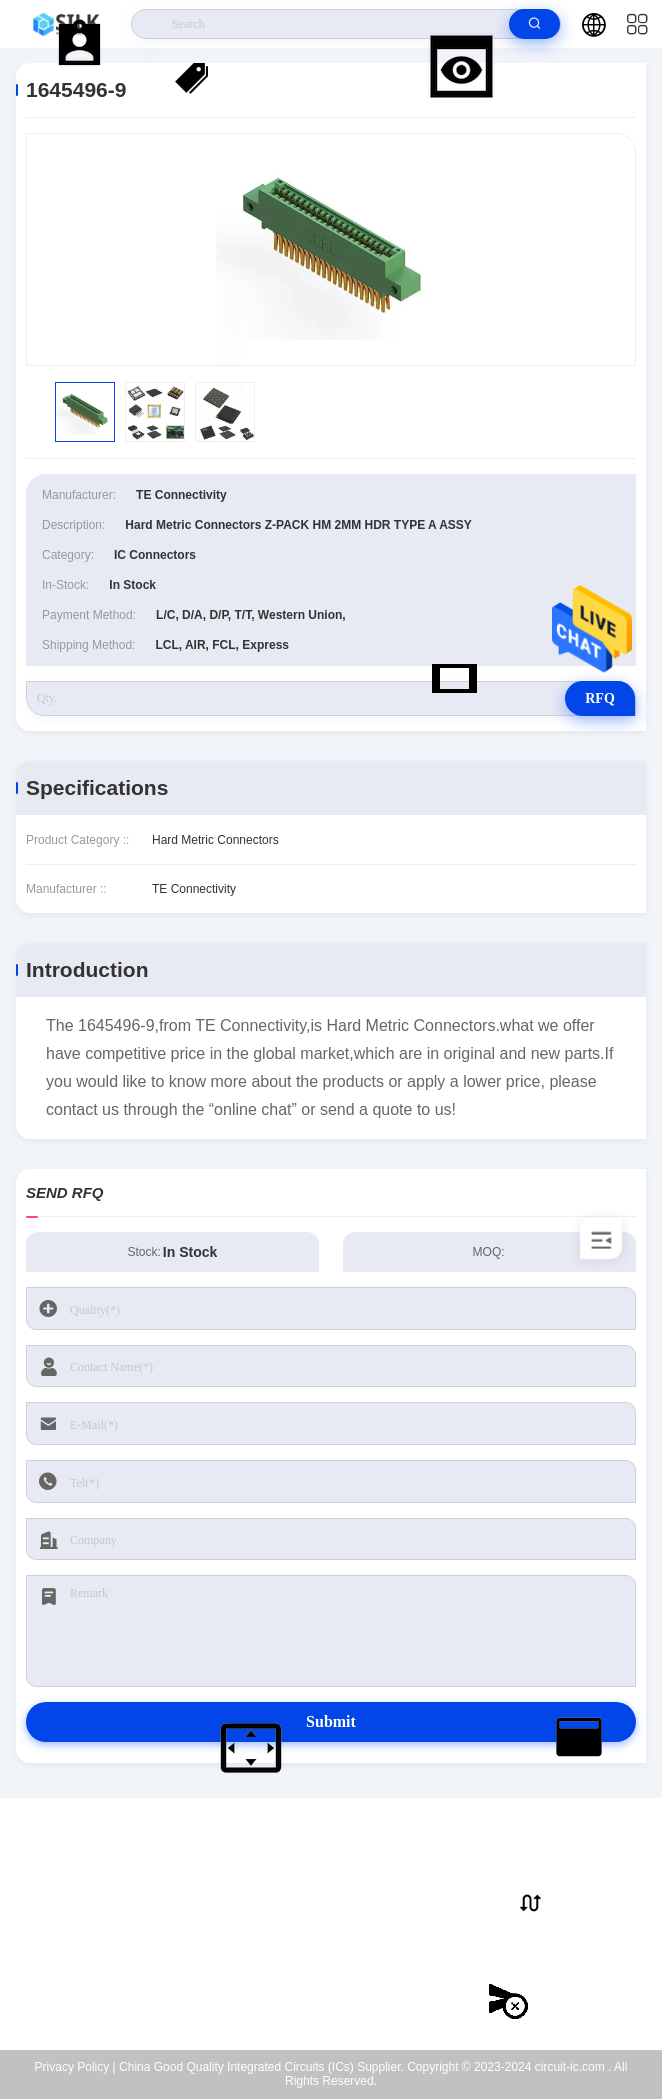 Image resolution: width=662 pixels, height=2099 pixels. What do you see at coordinates (191, 78) in the screenshot?
I see `view or manage tags` at bounding box center [191, 78].